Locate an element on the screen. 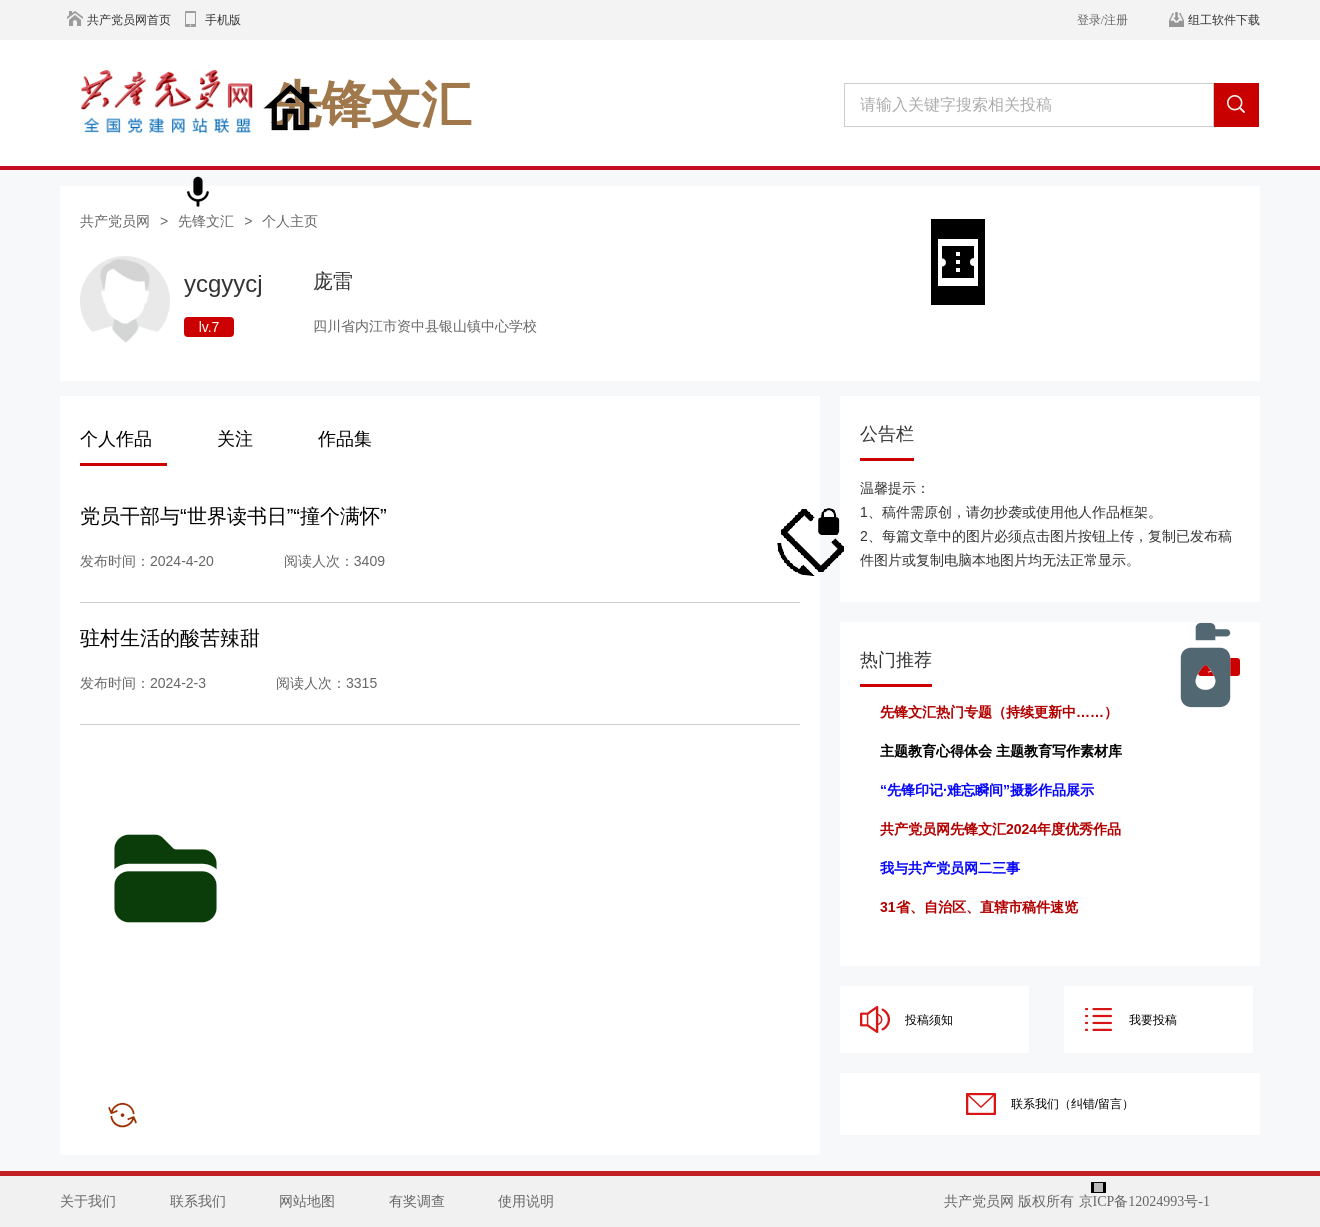 The height and width of the screenshot is (1227, 1320). book an appointment or reservation online is located at coordinates (958, 262).